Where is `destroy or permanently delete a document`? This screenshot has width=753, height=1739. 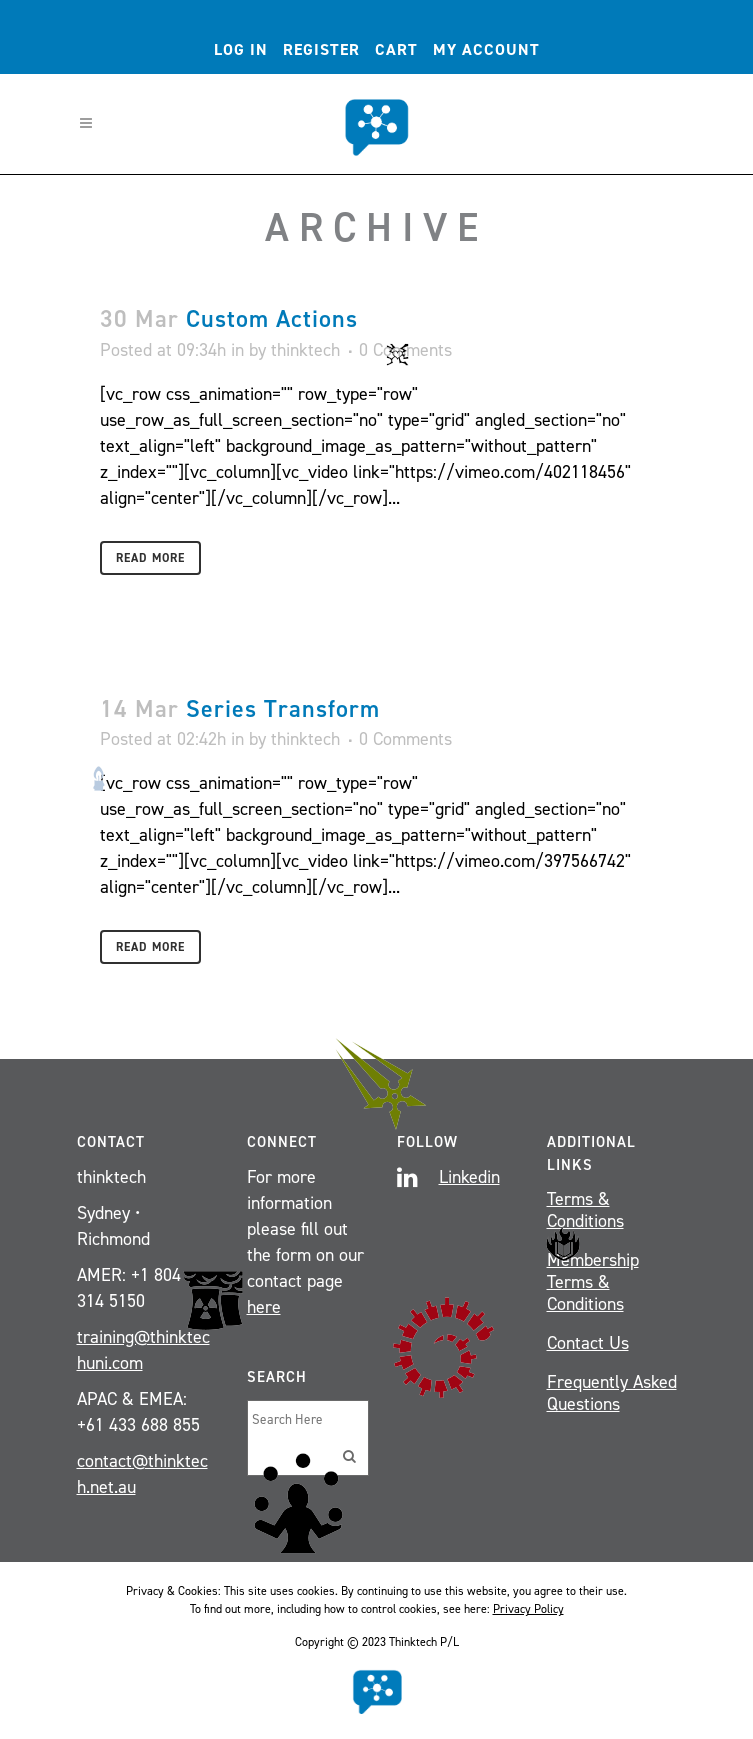
destroy or permanently delete a document is located at coordinates (563, 1244).